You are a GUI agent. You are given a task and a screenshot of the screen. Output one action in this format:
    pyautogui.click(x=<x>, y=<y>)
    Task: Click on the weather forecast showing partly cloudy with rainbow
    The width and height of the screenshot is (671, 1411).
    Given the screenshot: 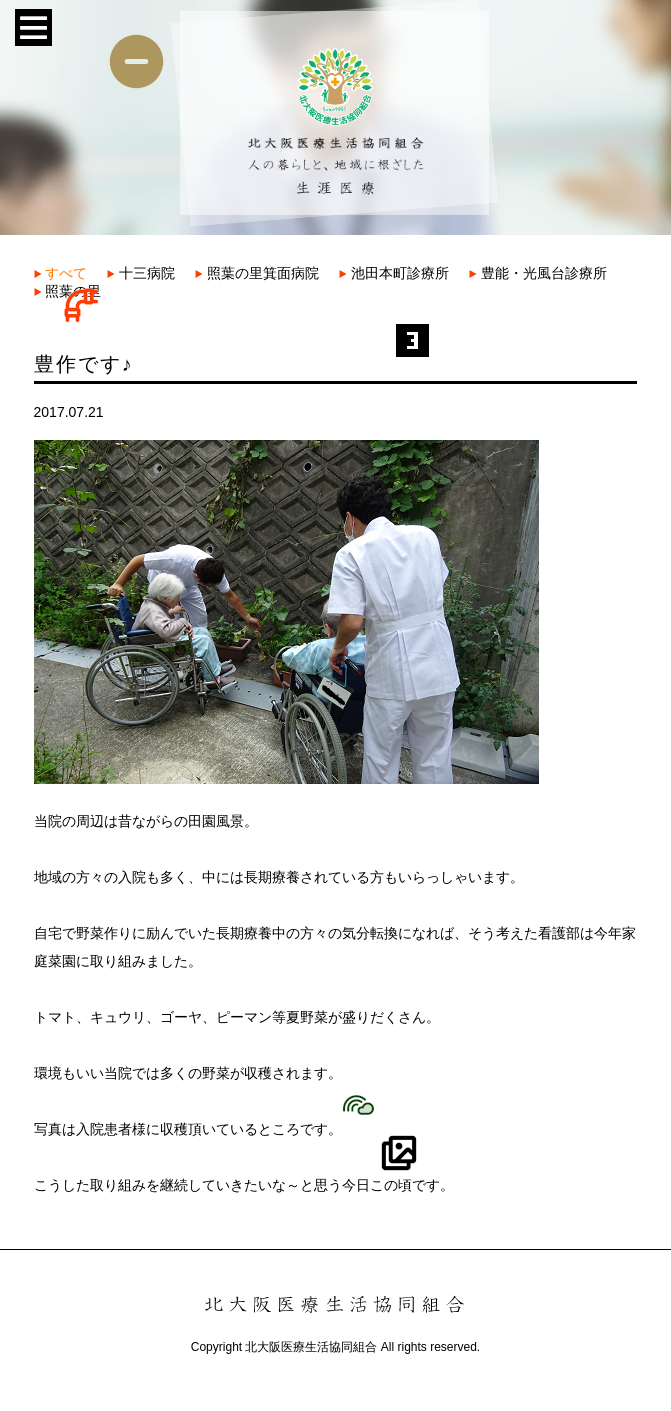 What is the action you would take?
    pyautogui.click(x=358, y=1104)
    